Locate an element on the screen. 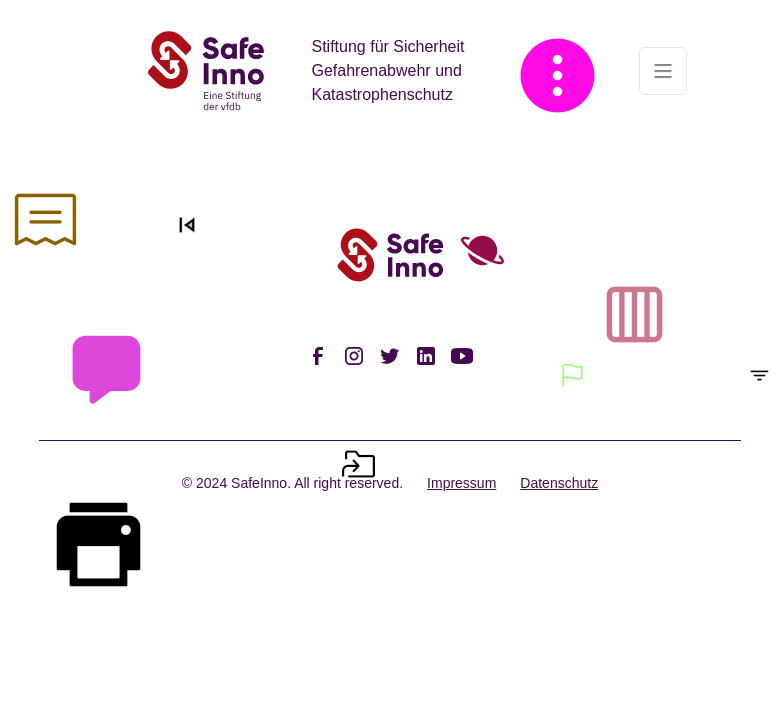 The width and height of the screenshot is (780, 720). flag or mark an item for follow-up is located at coordinates (572, 375).